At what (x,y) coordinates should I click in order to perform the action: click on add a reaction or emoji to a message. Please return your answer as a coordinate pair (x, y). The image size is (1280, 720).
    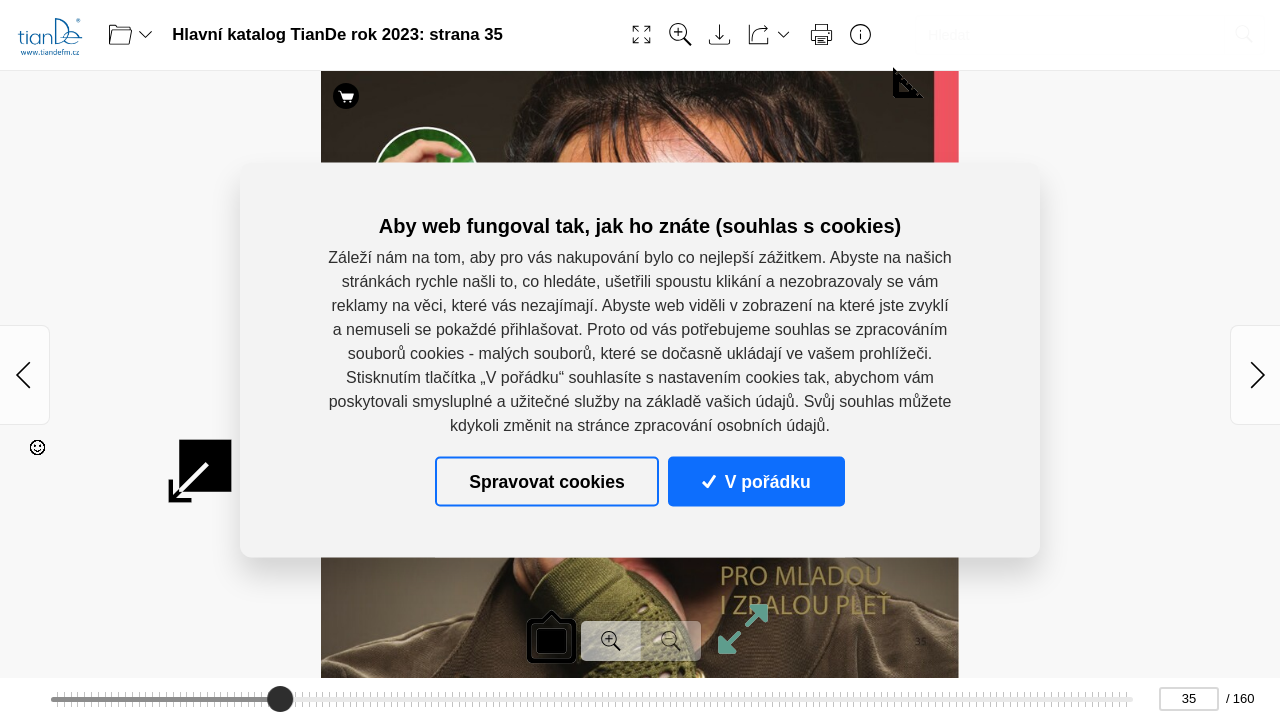
    Looking at the image, I should click on (37, 447).